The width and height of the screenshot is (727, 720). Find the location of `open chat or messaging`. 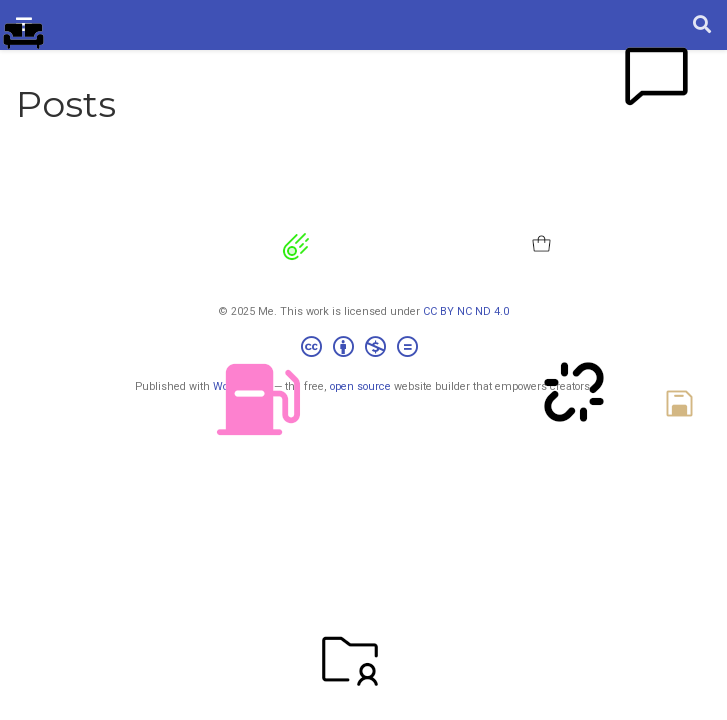

open chat or messaging is located at coordinates (656, 71).